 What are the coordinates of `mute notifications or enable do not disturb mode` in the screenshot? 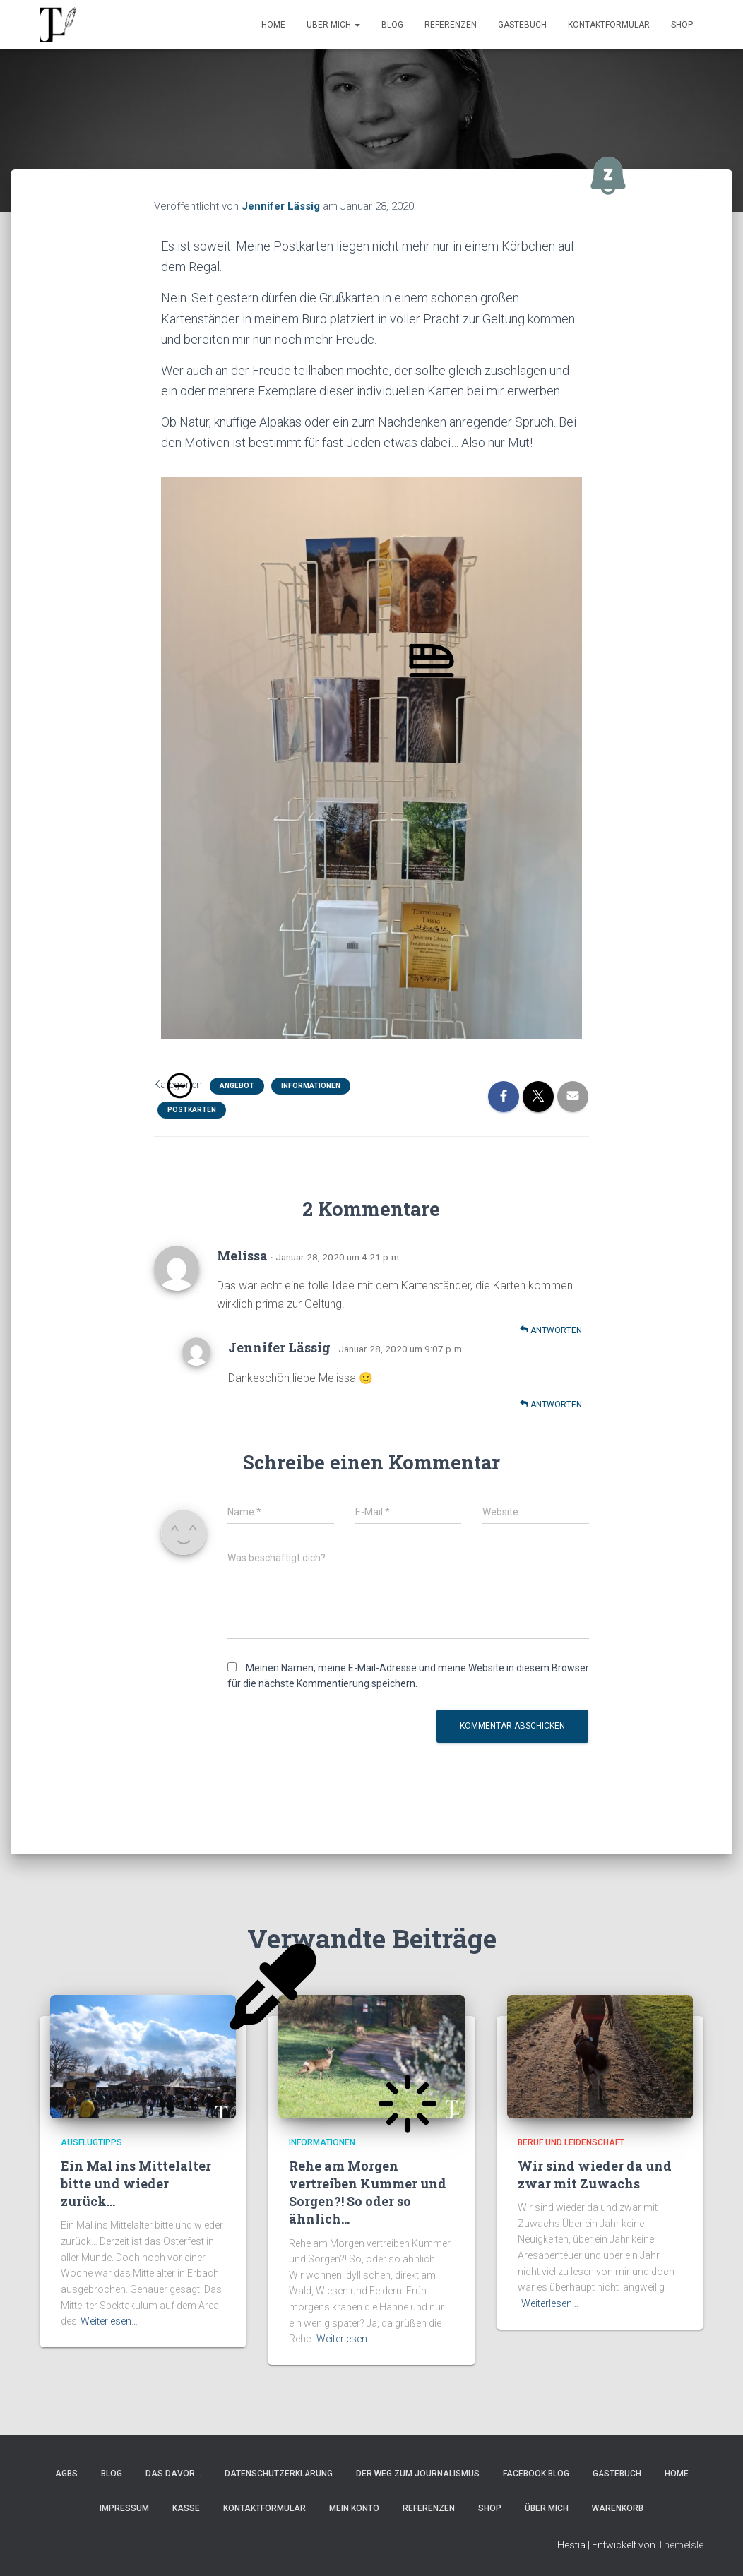 It's located at (608, 176).